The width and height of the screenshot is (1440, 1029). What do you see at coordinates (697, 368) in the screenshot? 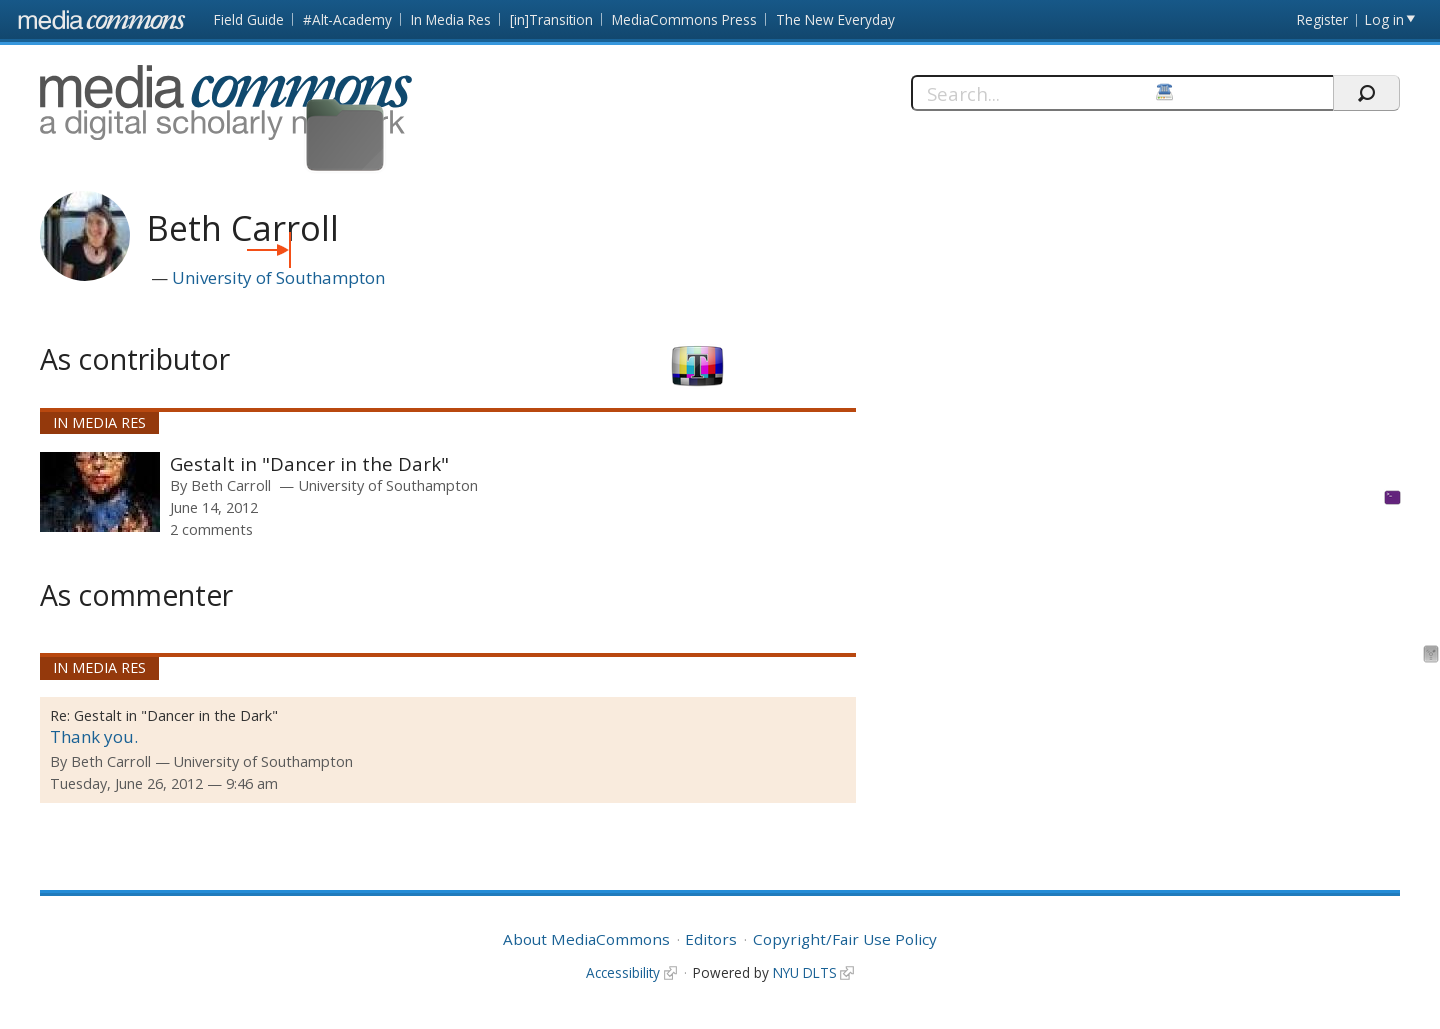
I see `access text and title generator tools` at bounding box center [697, 368].